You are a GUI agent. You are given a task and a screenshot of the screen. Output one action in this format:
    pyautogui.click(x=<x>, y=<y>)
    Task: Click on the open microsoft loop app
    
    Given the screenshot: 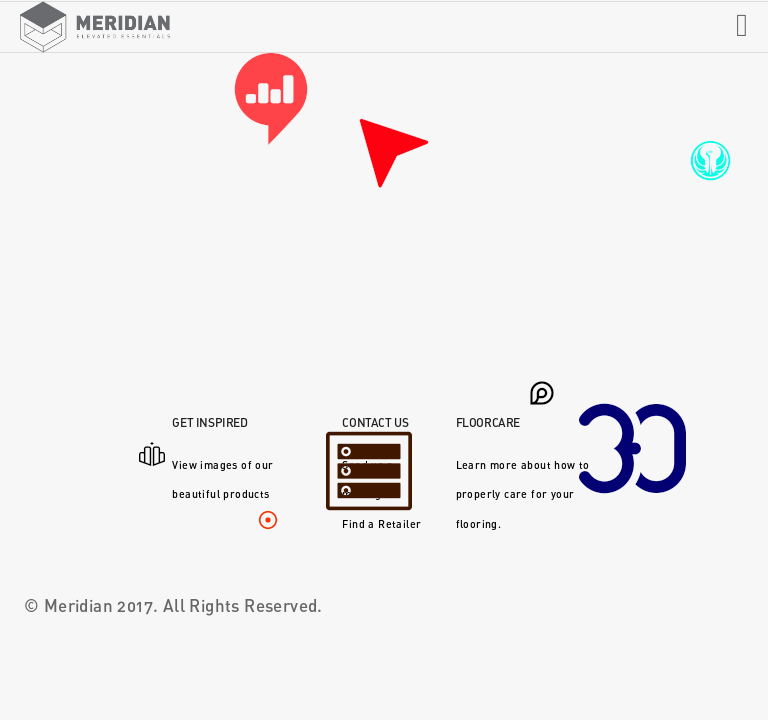 What is the action you would take?
    pyautogui.click(x=542, y=393)
    